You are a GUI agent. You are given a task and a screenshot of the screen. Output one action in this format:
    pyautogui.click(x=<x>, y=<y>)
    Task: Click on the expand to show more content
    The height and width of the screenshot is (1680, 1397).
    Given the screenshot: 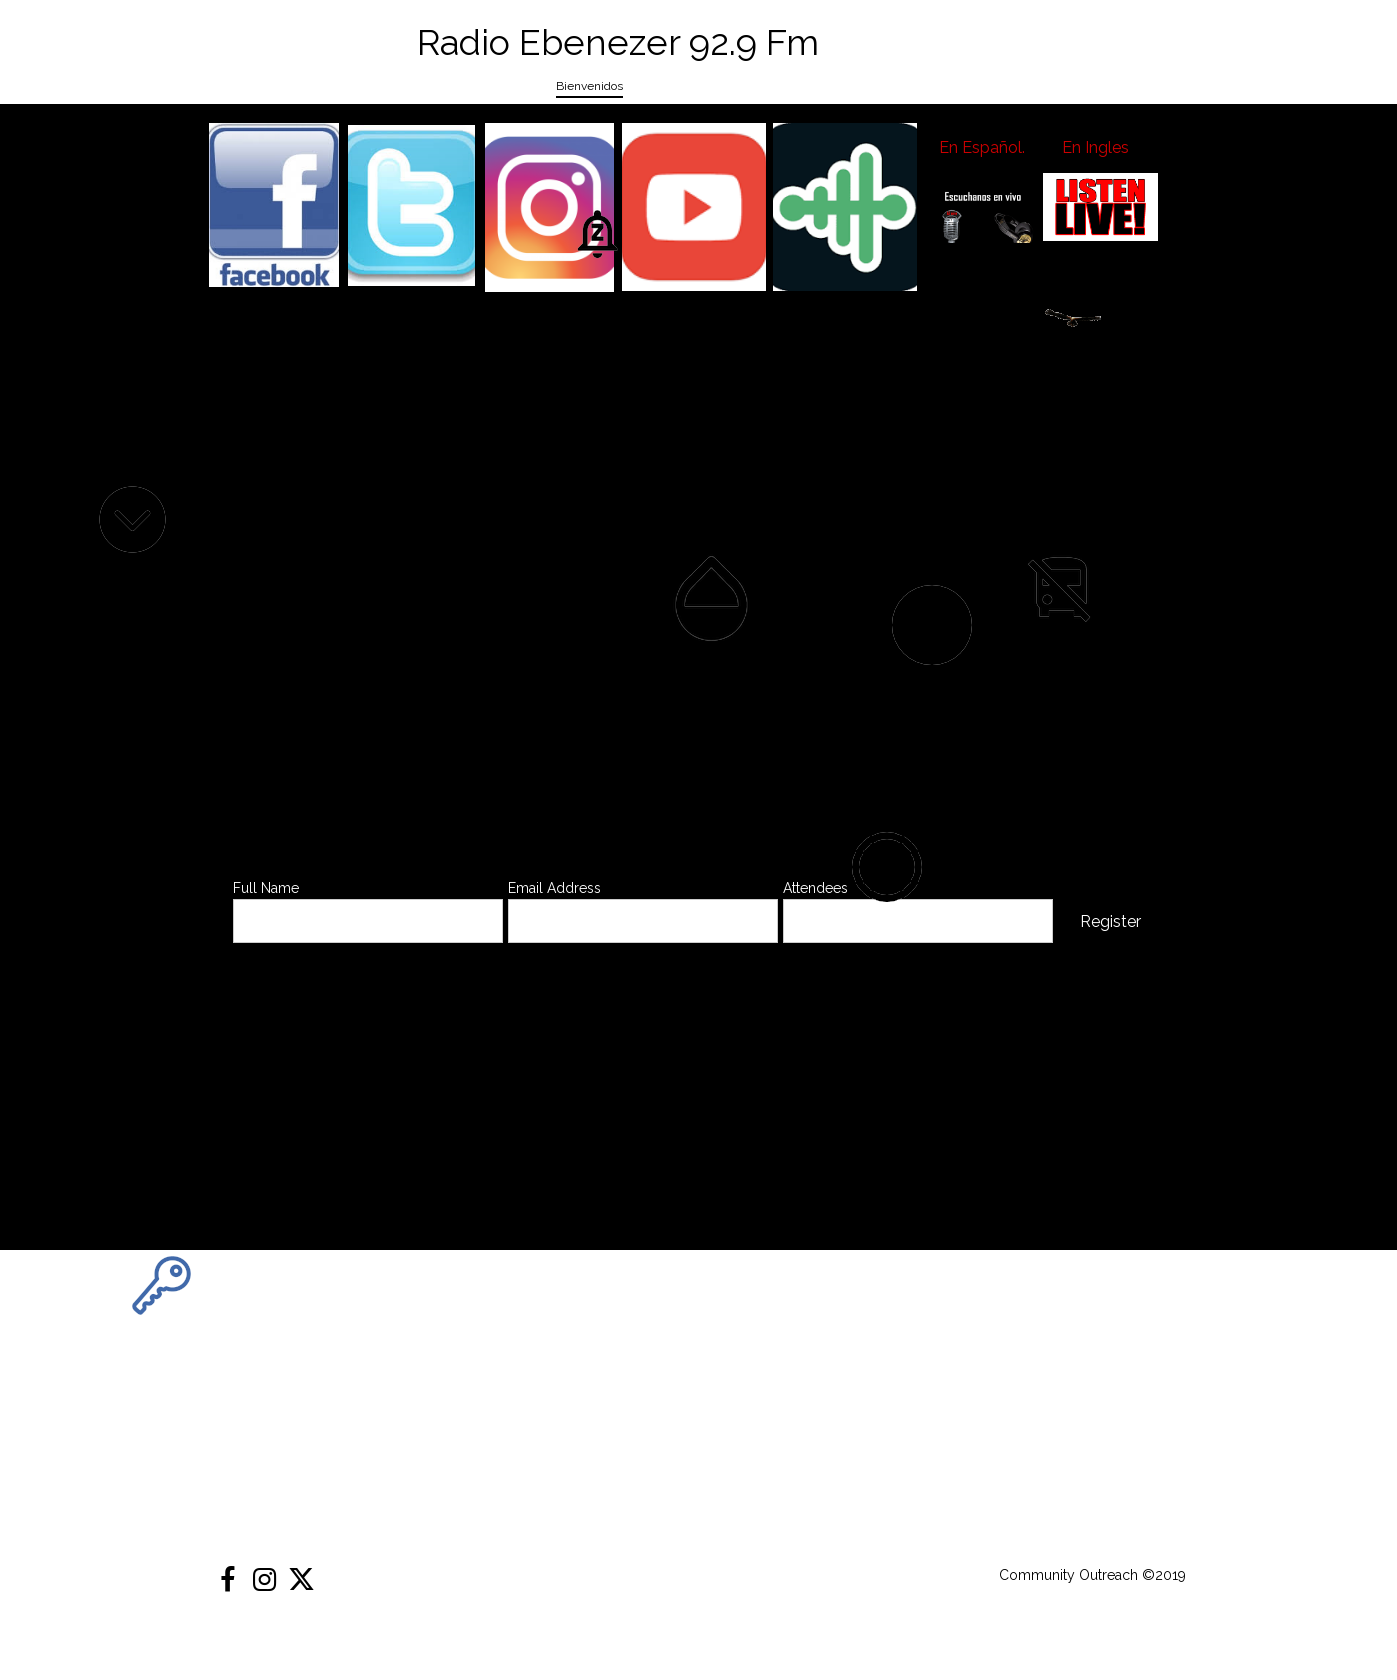 What is the action you would take?
    pyautogui.click(x=132, y=519)
    